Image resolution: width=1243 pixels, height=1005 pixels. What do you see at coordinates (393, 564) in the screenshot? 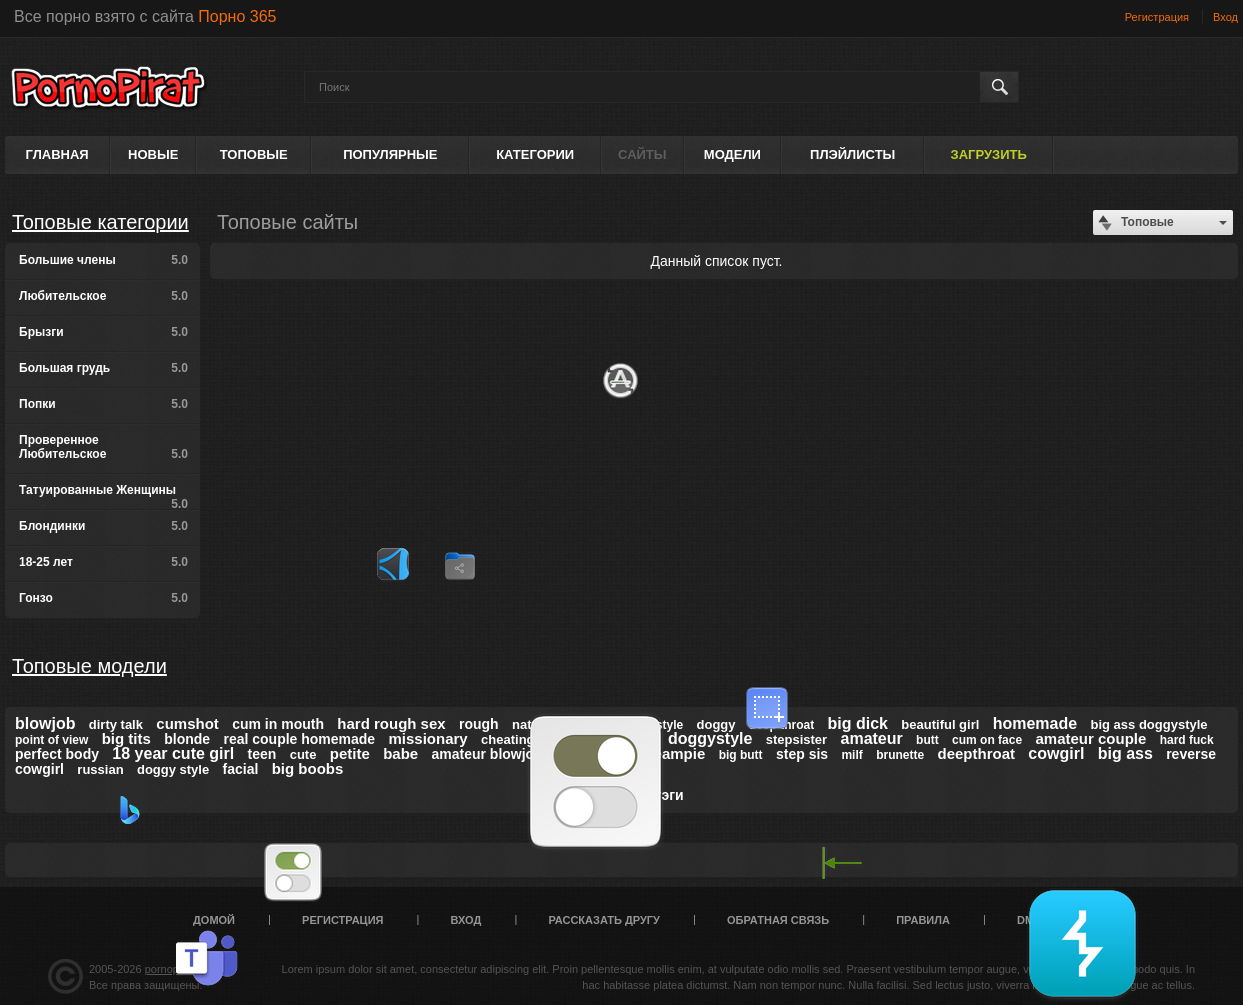
I see `open Adobe Acrobat Reader` at bounding box center [393, 564].